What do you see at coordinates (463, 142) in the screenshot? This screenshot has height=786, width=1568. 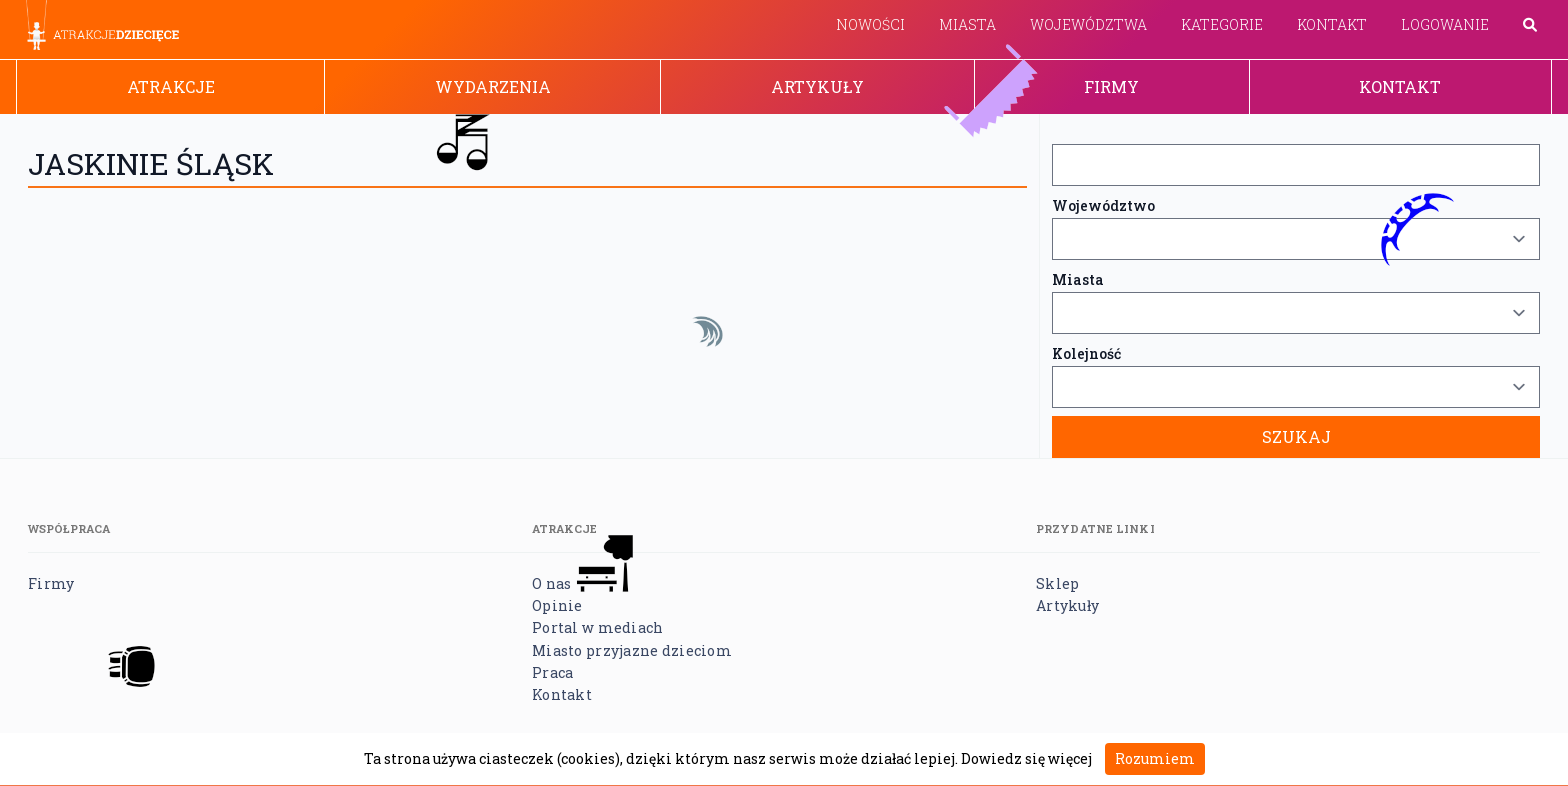 I see `play a glitchy or distorted audio track` at bounding box center [463, 142].